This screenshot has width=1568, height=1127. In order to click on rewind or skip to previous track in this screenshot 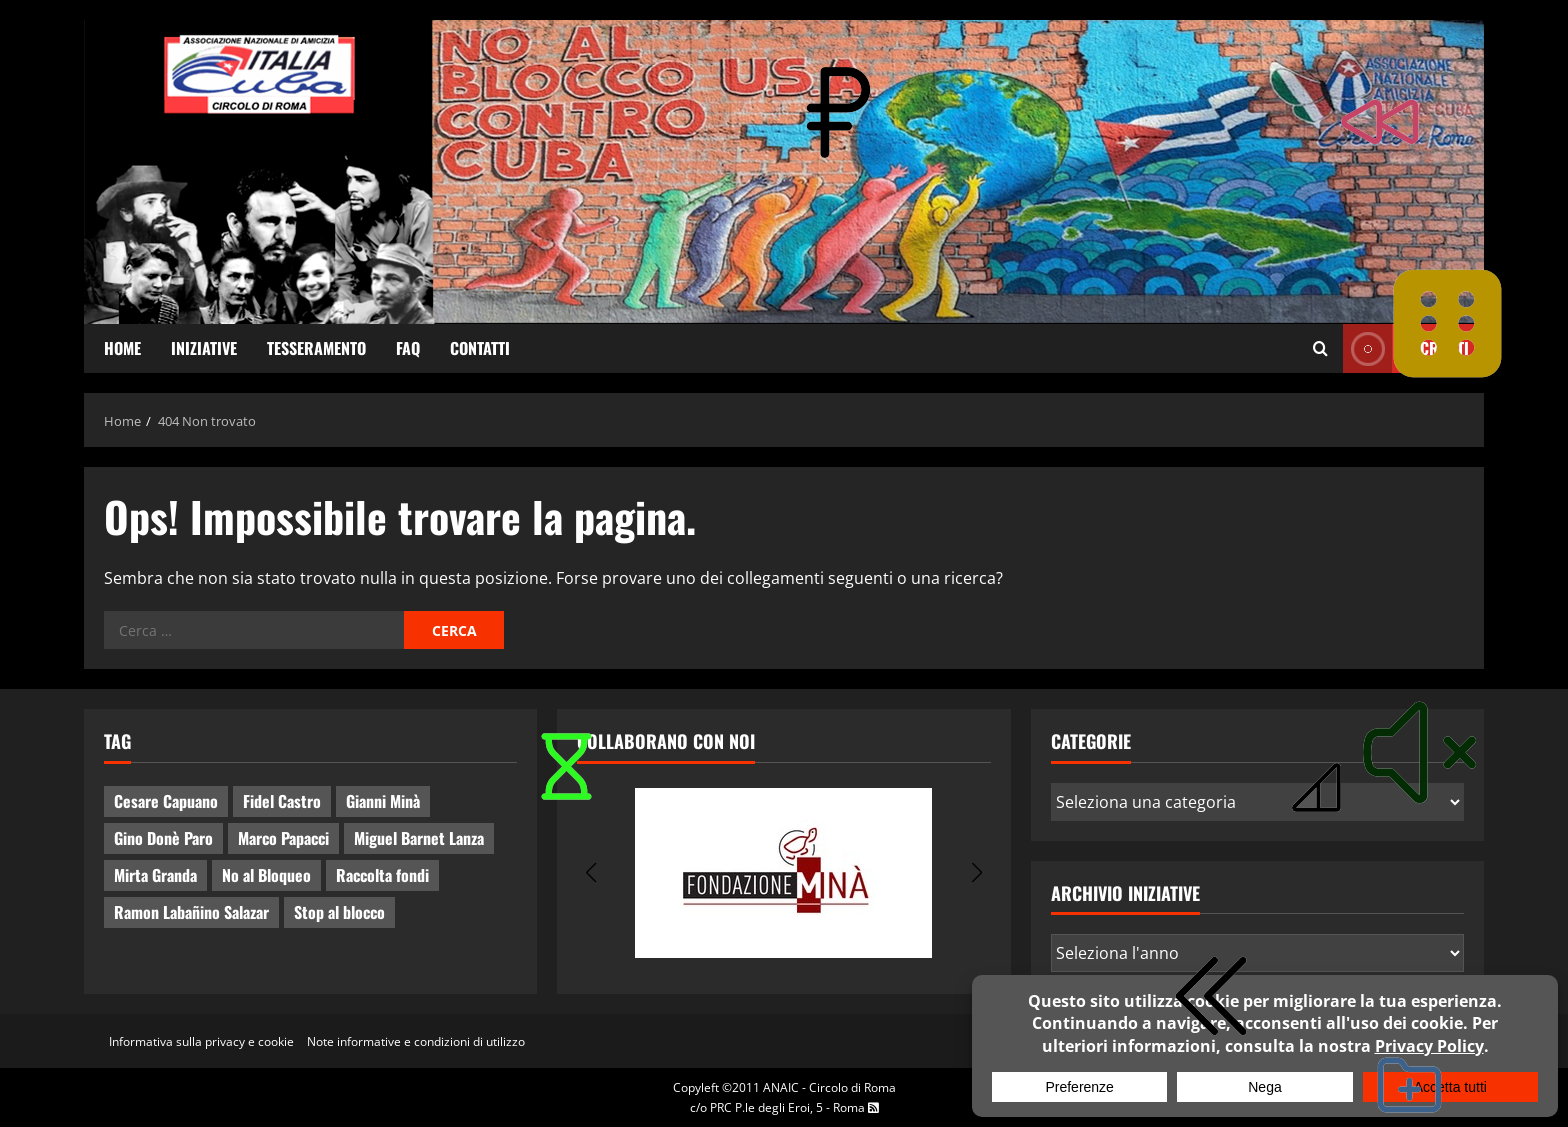, I will do `click(1382, 119)`.